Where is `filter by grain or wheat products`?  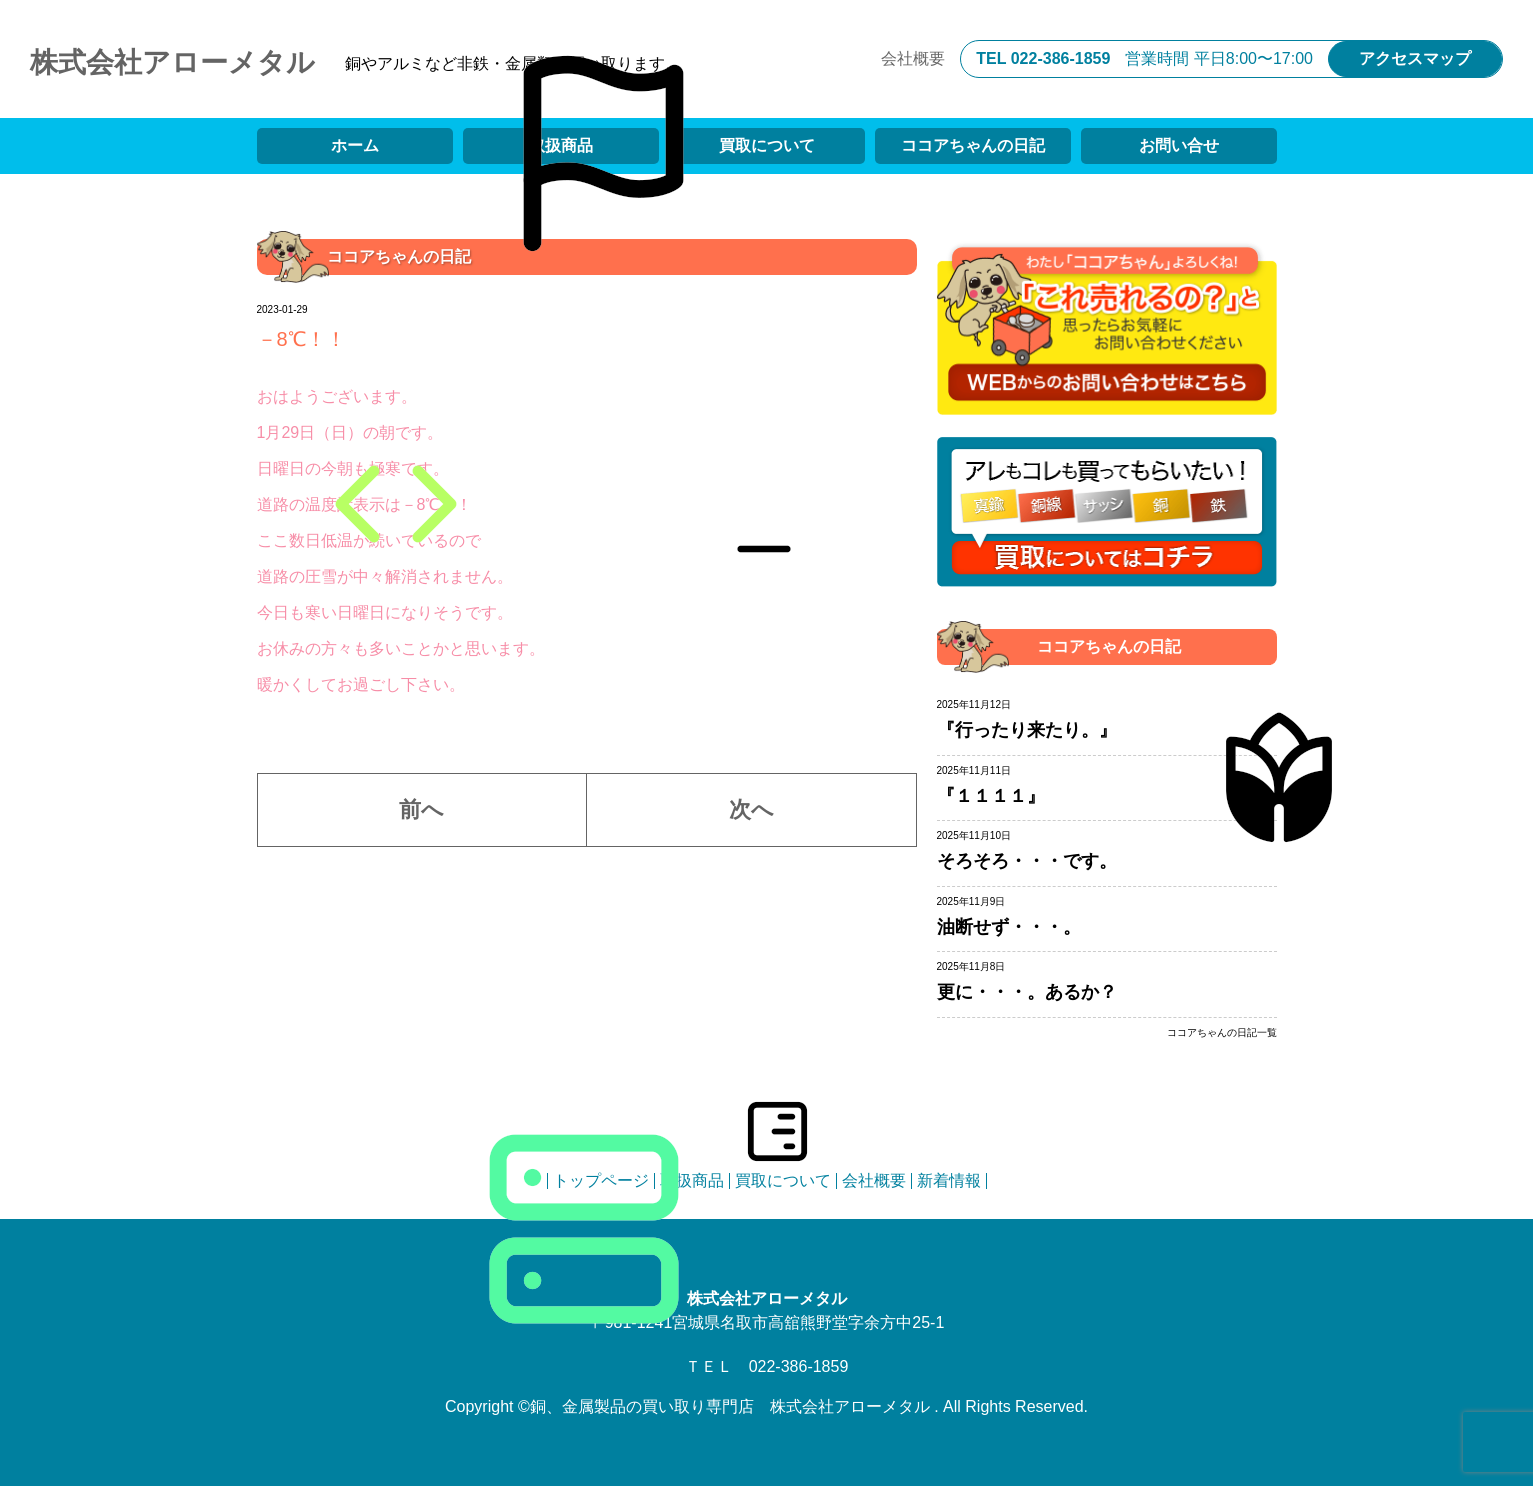 filter by grain or wheat products is located at coordinates (1279, 780).